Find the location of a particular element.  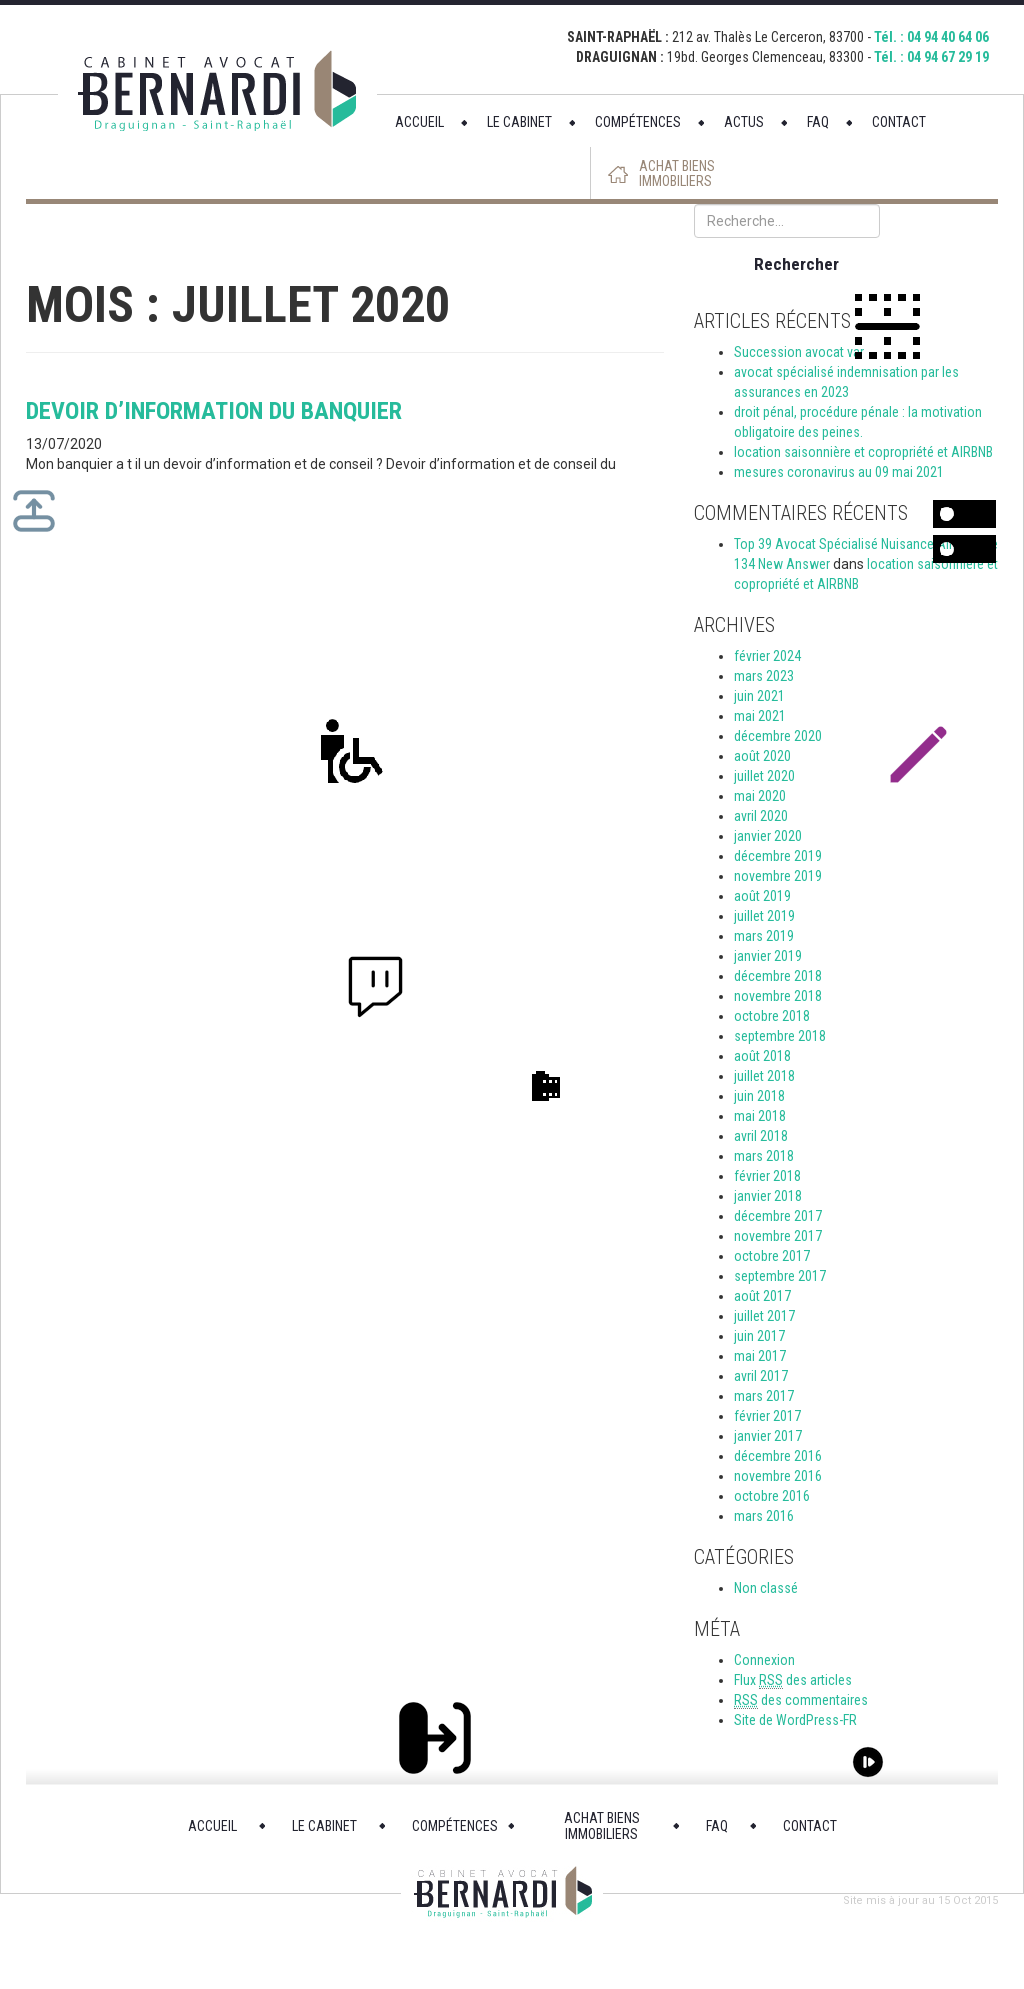

access server or DNS settings is located at coordinates (964, 531).